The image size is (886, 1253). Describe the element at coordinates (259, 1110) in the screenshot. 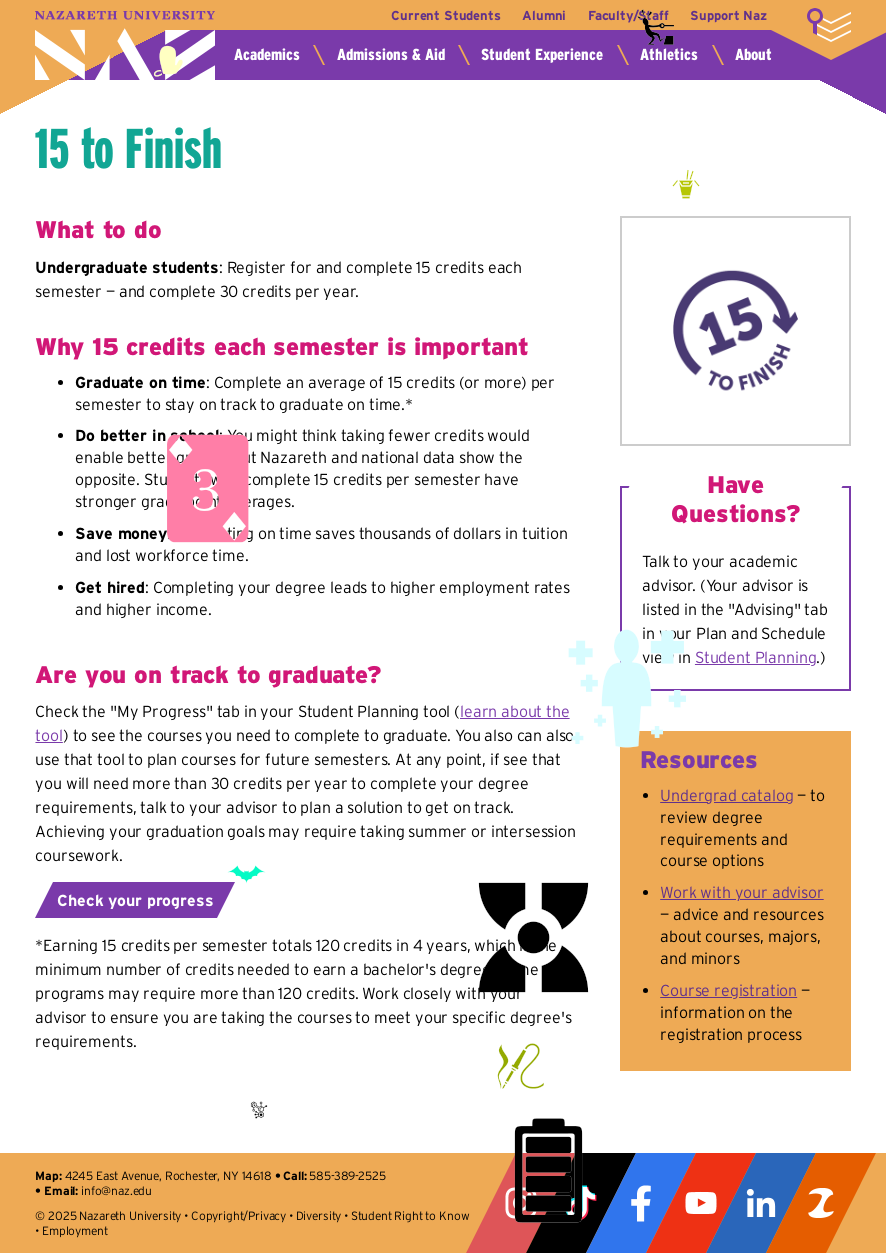

I see `view molecular or chemical structure` at that location.